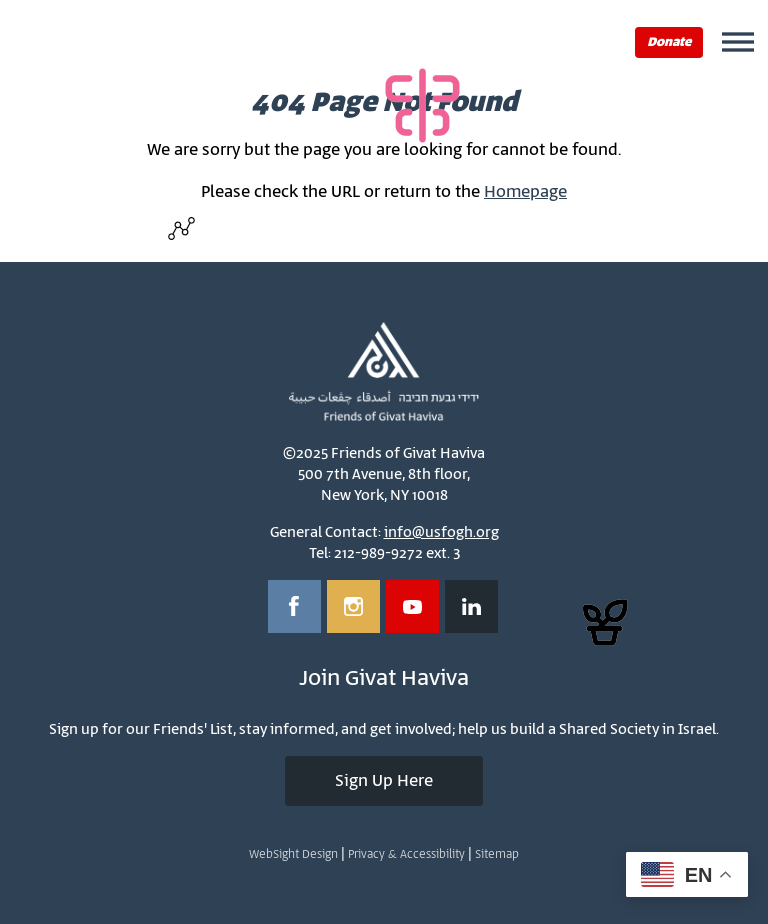  I want to click on view connected data points or nodes, so click(181, 228).